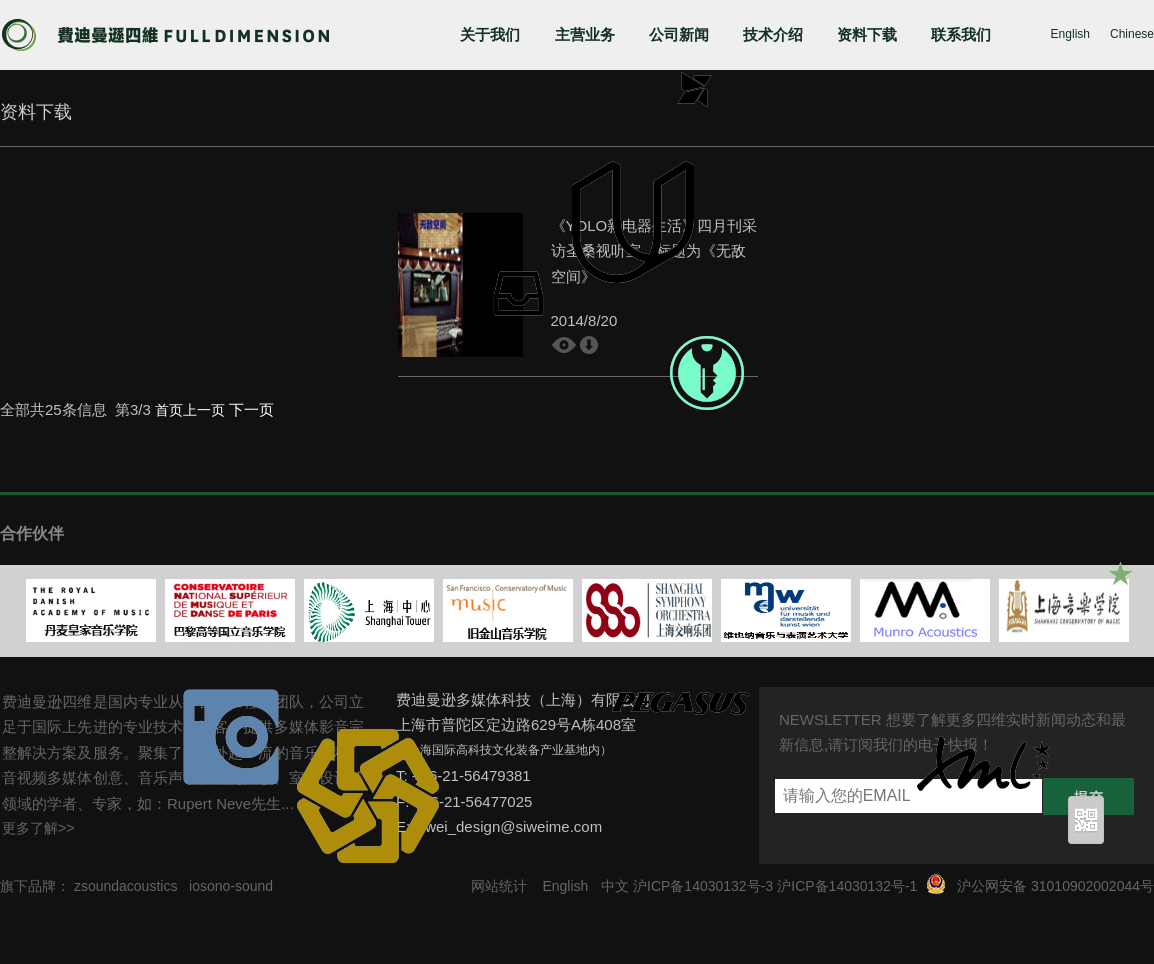 The width and height of the screenshot is (1154, 964). What do you see at coordinates (694, 89) in the screenshot?
I see `link to MODX content management system` at bounding box center [694, 89].